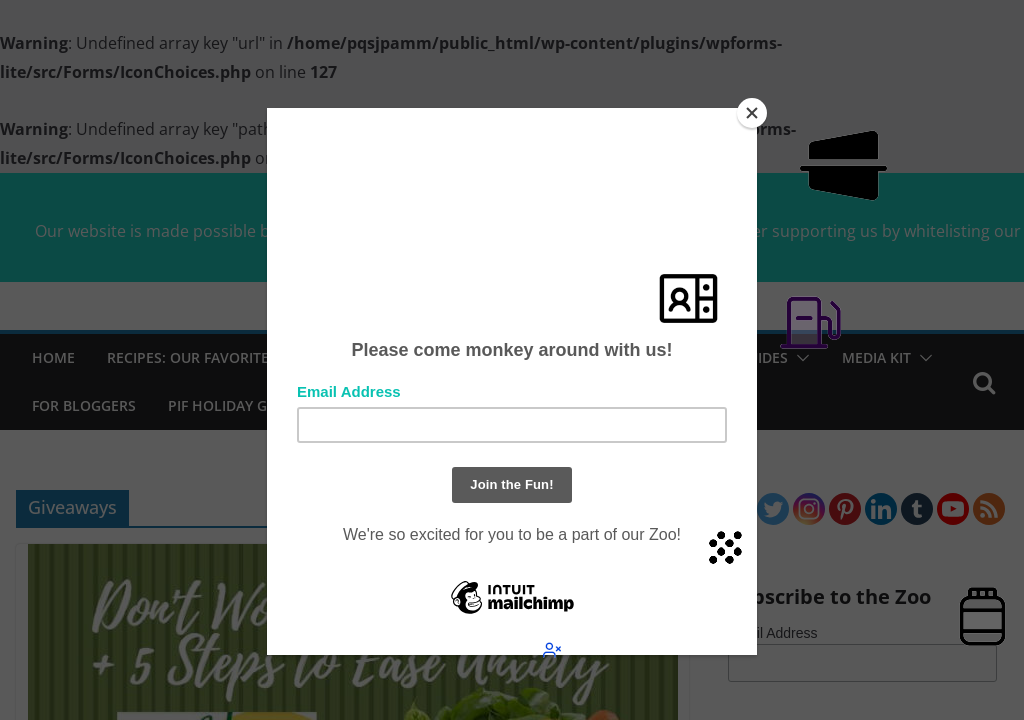  I want to click on toggle perspective view mode, so click(843, 165).